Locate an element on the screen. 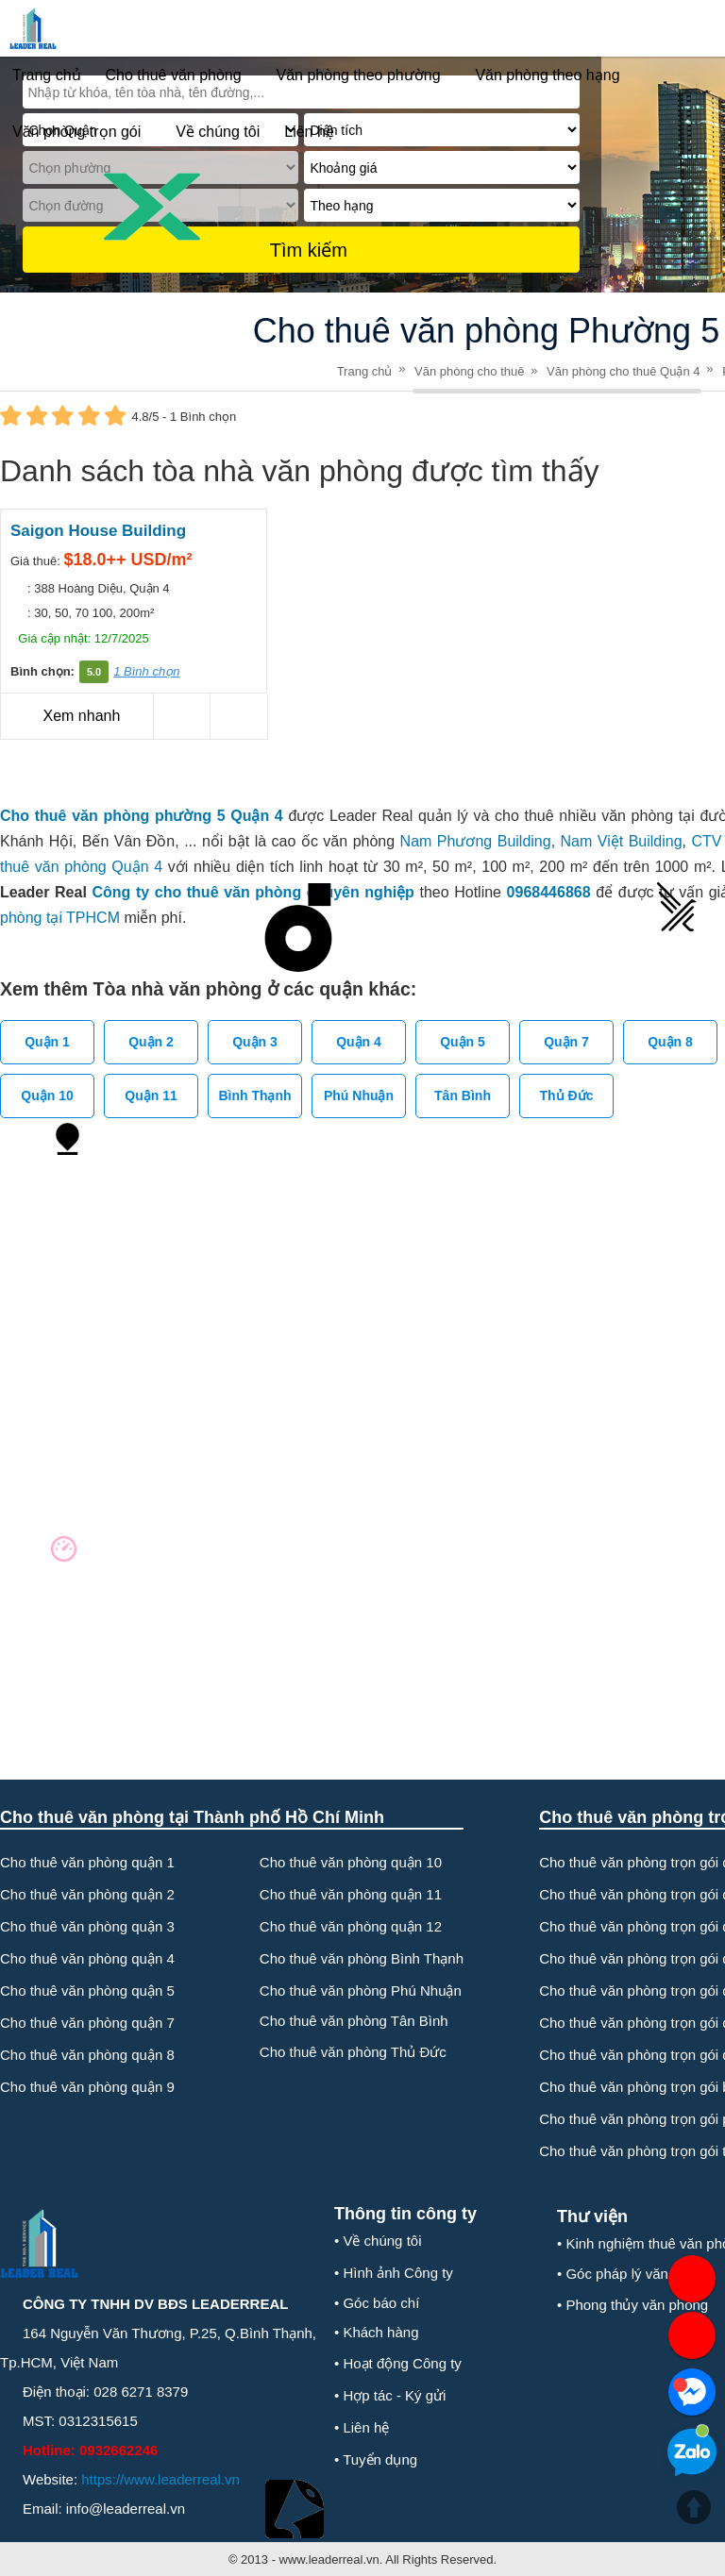 This screenshot has height=2576, width=725. mark a location on the map is located at coordinates (67, 1137).